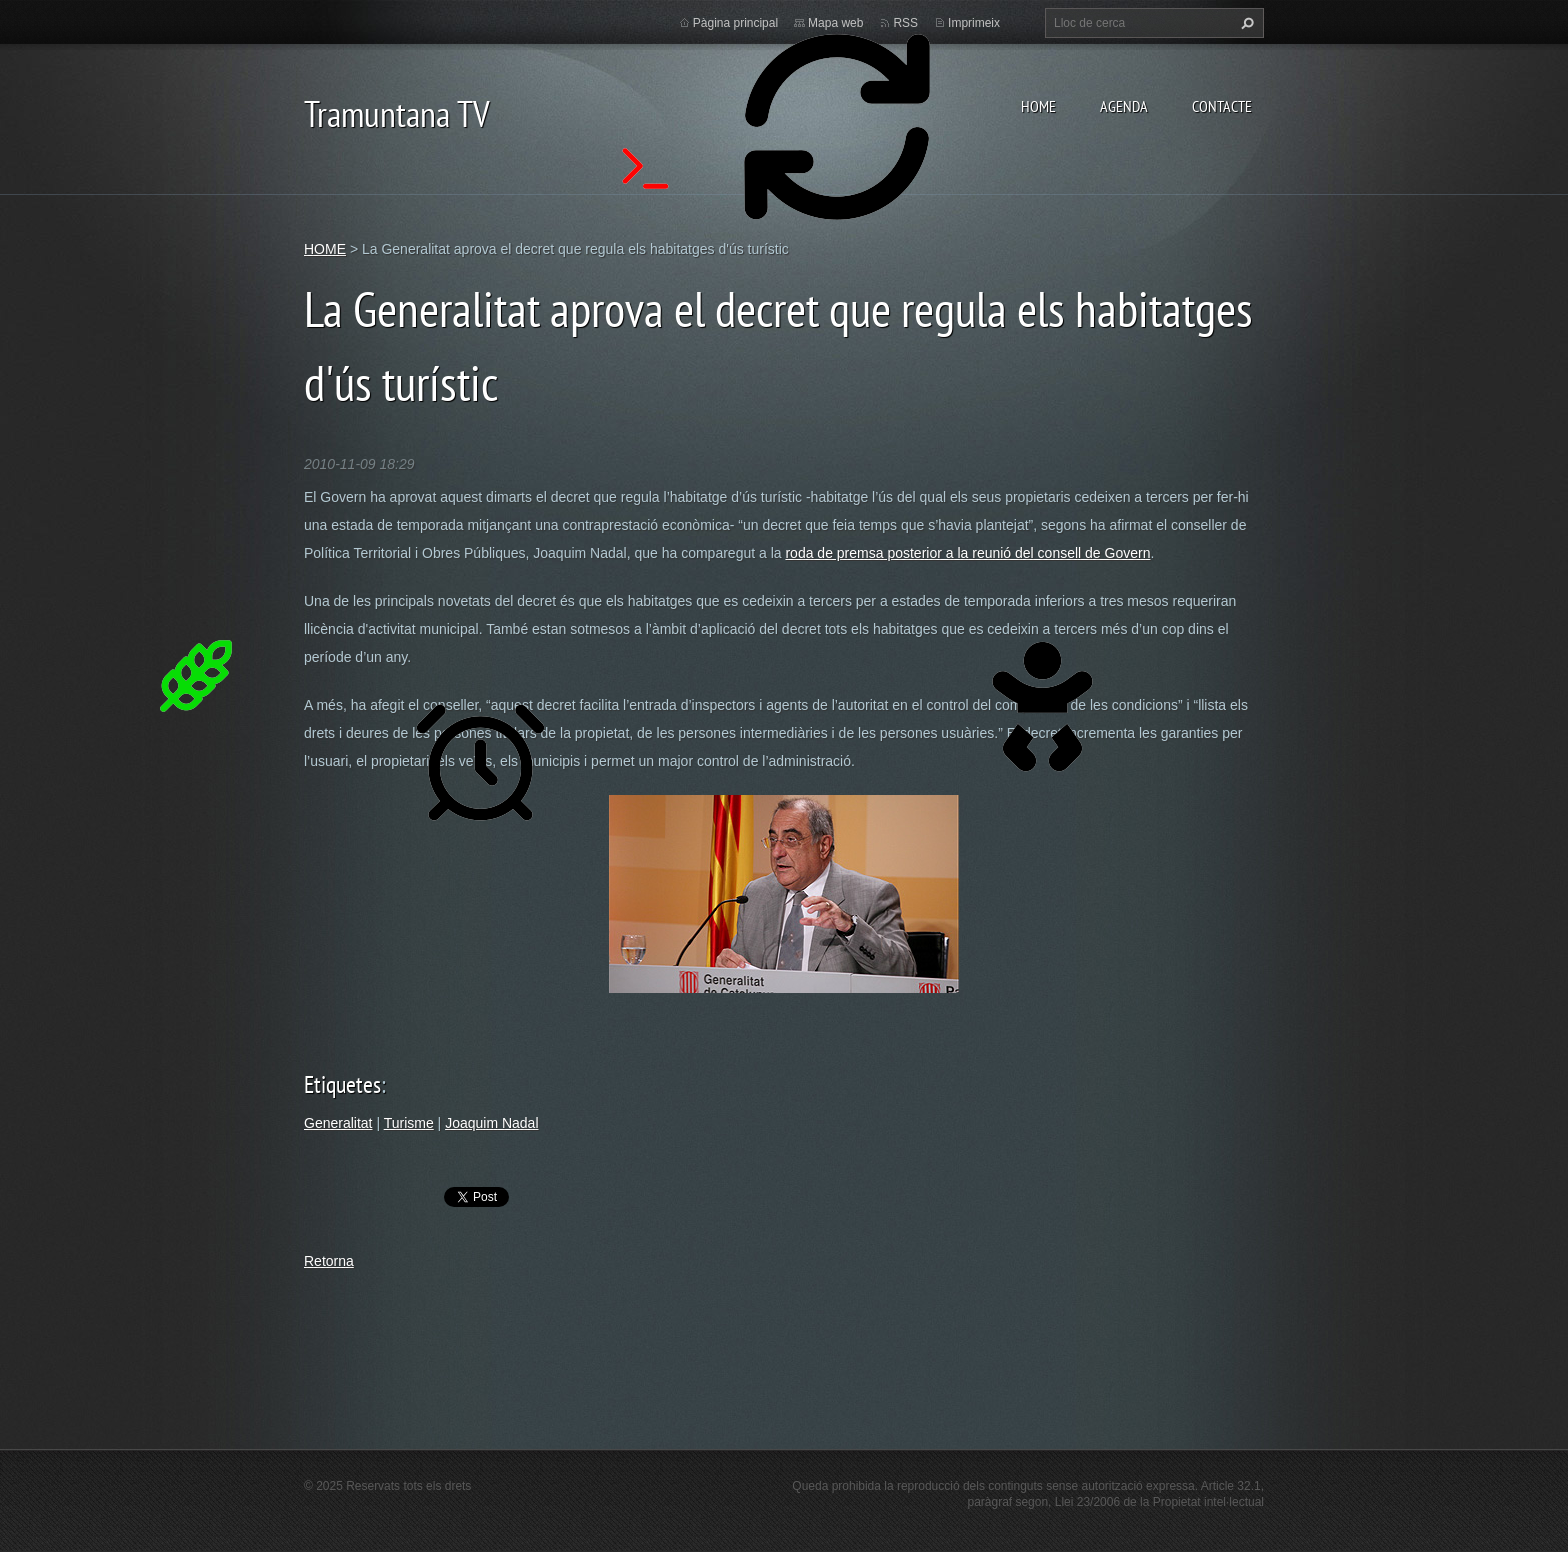 The image size is (1568, 1552). What do you see at coordinates (645, 168) in the screenshot?
I see `open command line terminal` at bounding box center [645, 168].